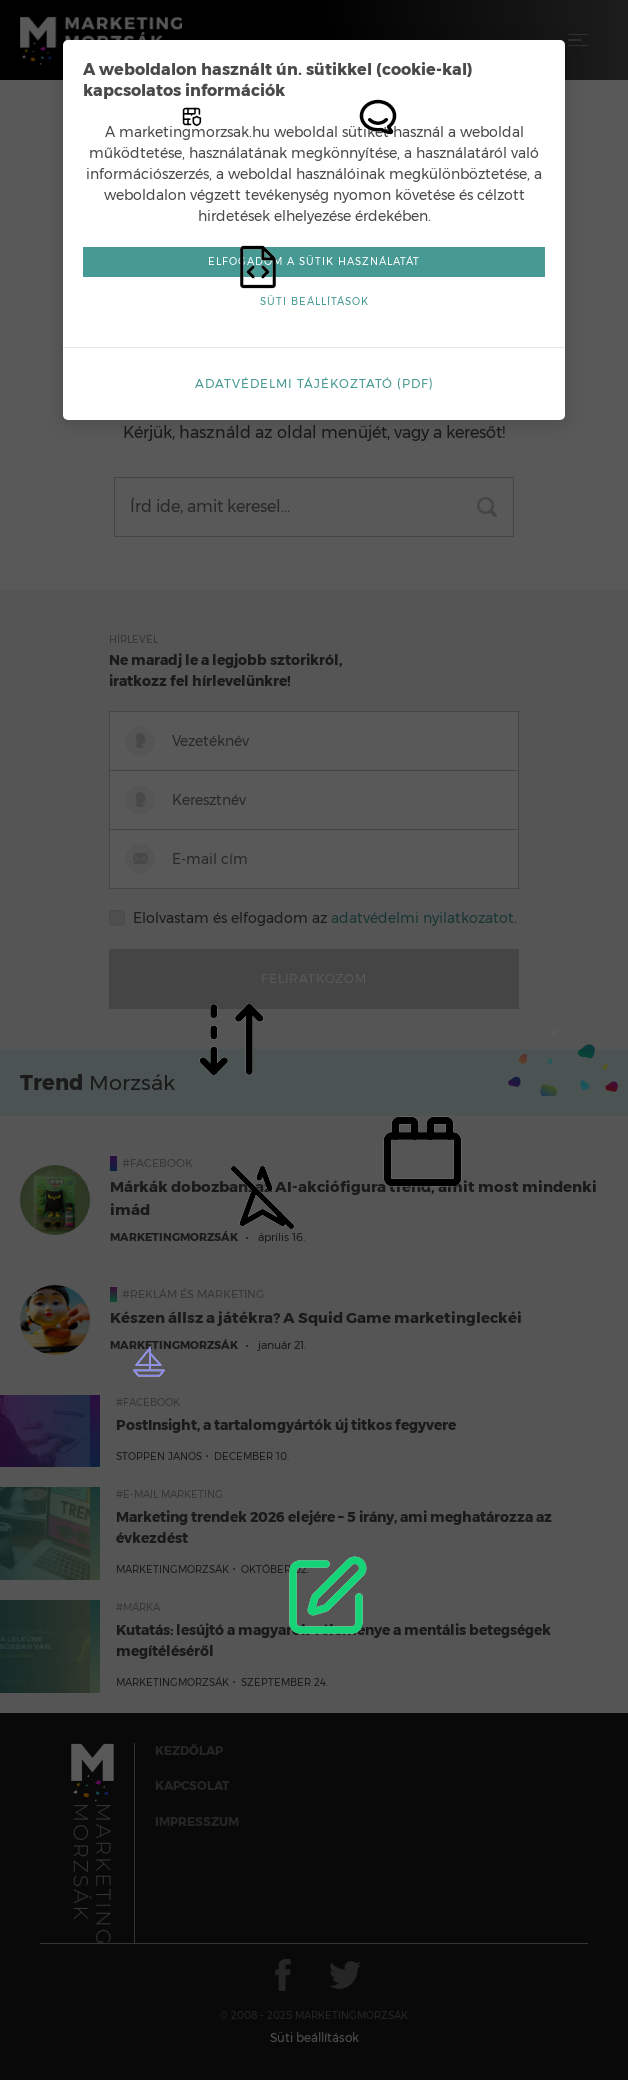 Image resolution: width=628 pixels, height=2080 pixels. What do you see at coordinates (191, 116) in the screenshot?
I see `enable firewall protection` at bounding box center [191, 116].